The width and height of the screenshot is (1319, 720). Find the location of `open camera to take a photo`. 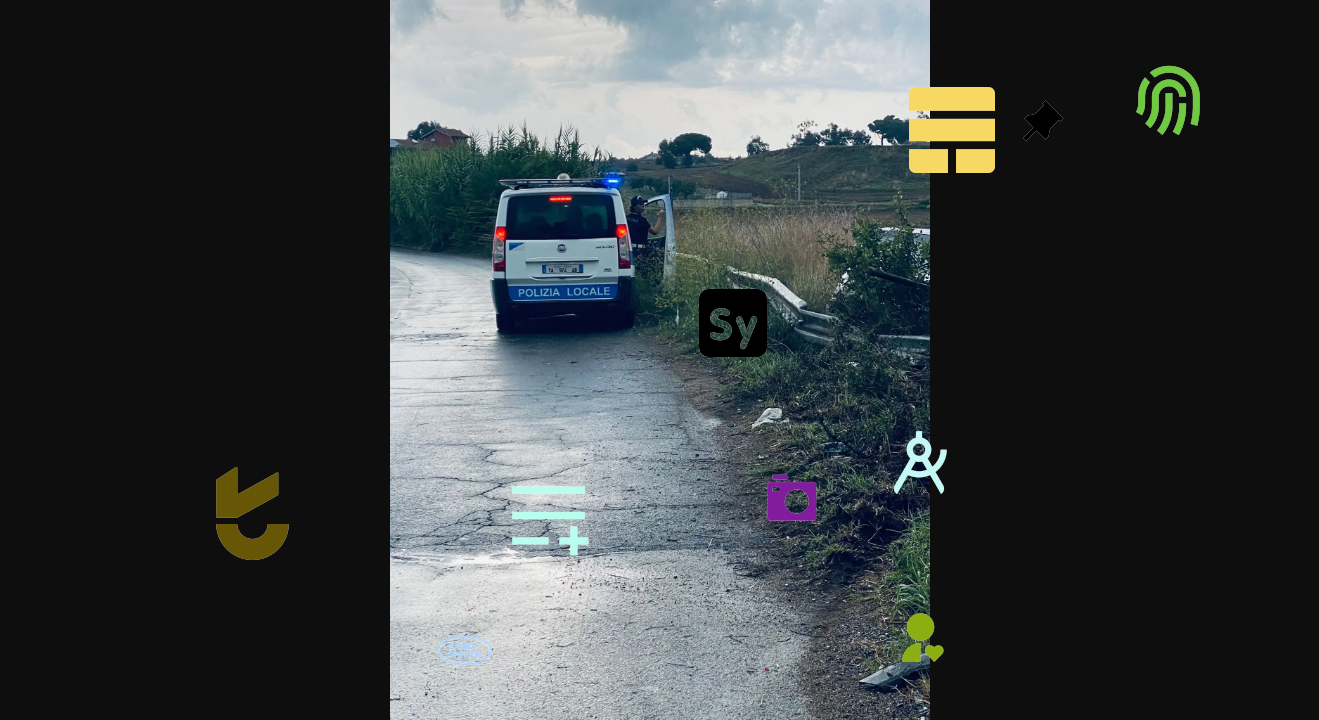

open camera to take a photo is located at coordinates (792, 499).